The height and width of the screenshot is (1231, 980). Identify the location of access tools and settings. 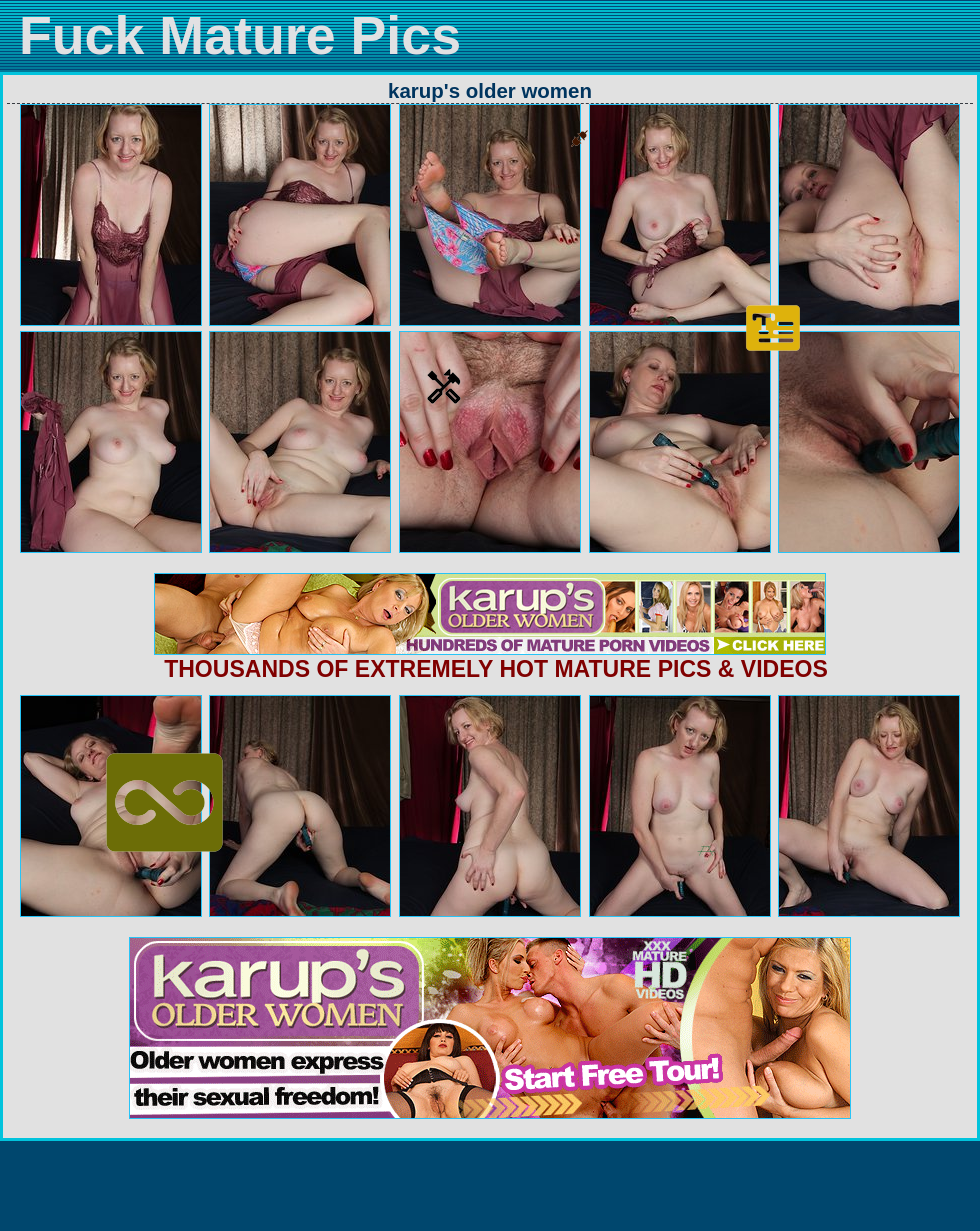
(444, 387).